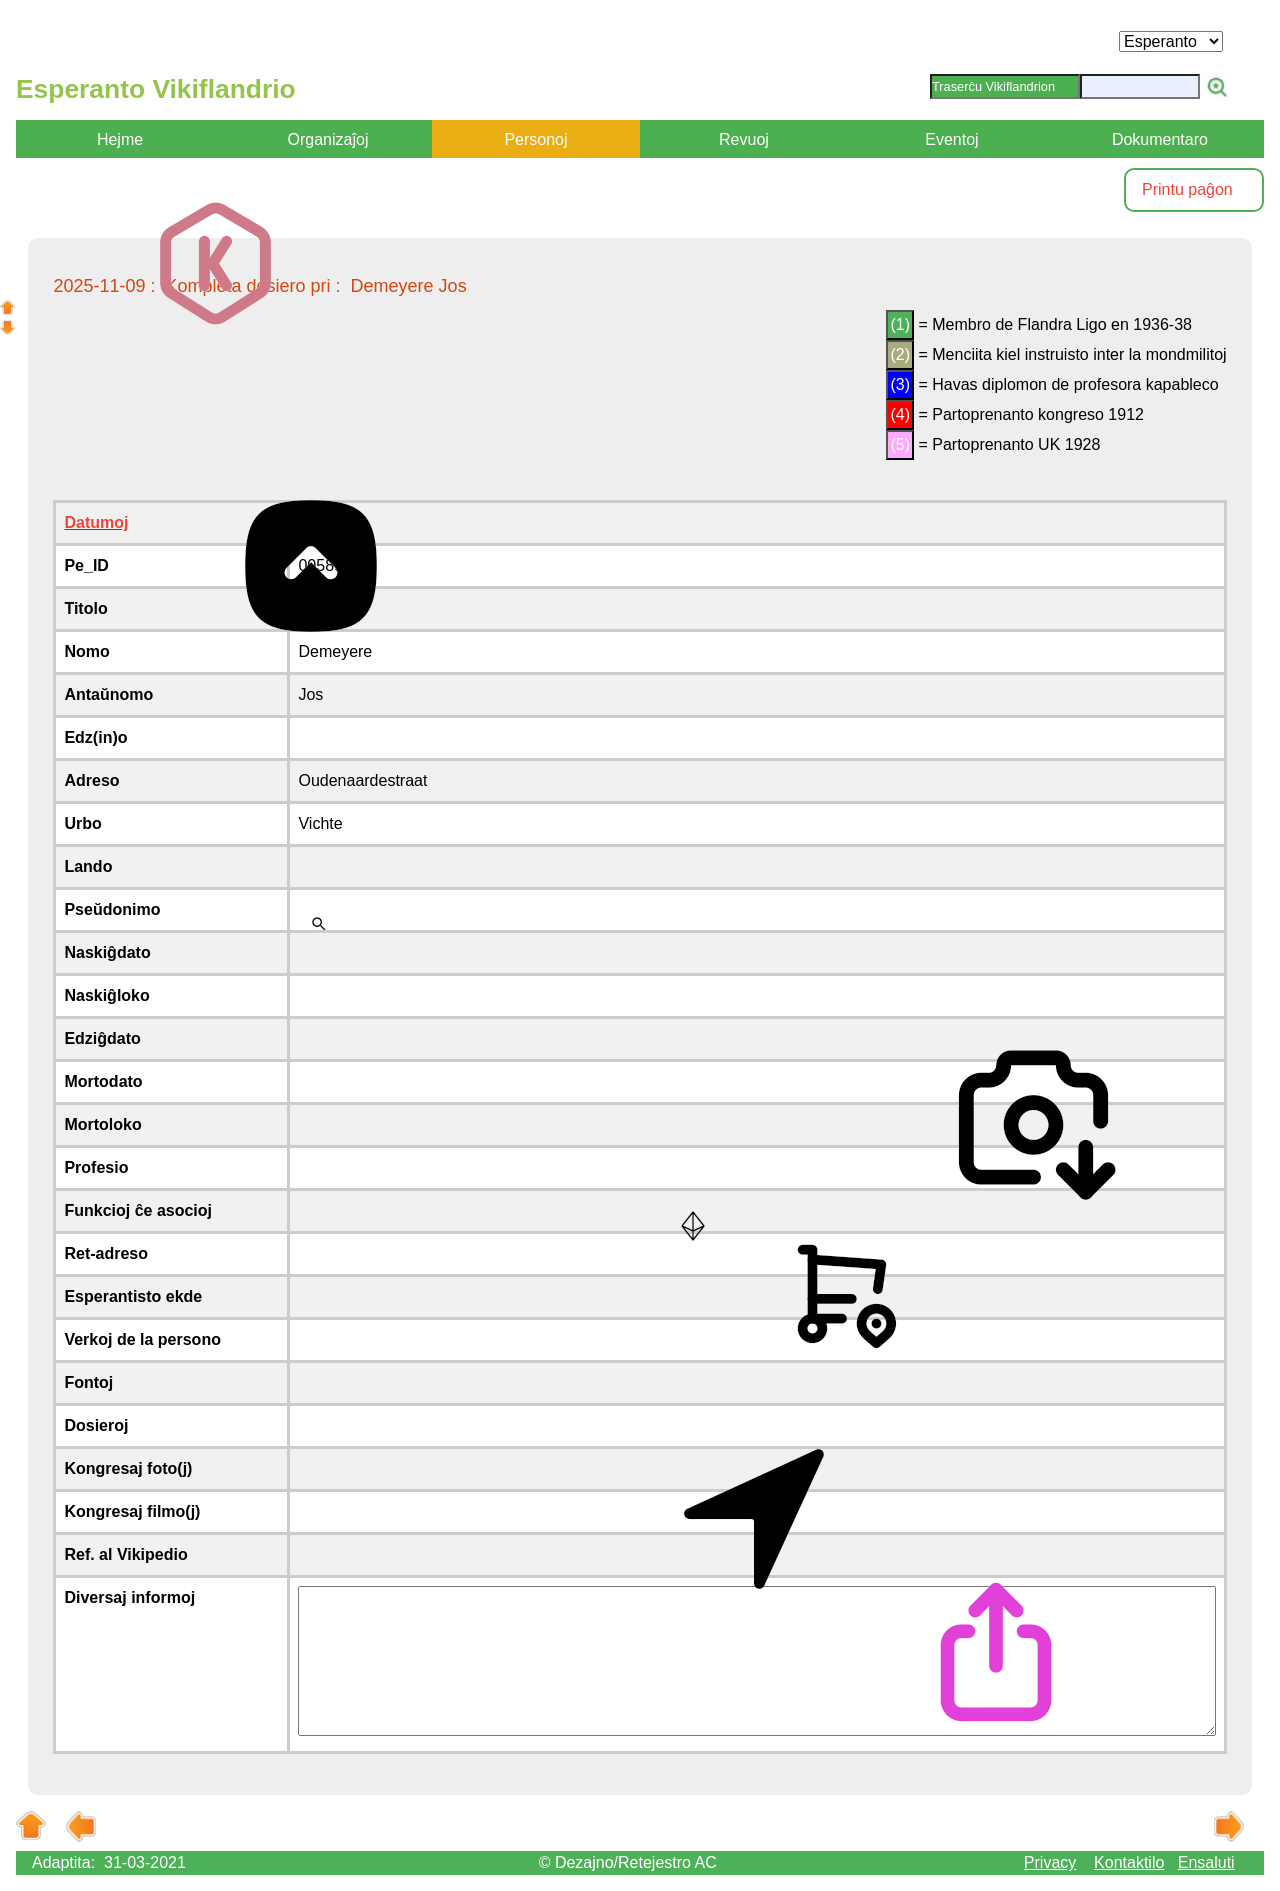  What do you see at coordinates (996, 1652) in the screenshot?
I see `share this content` at bounding box center [996, 1652].